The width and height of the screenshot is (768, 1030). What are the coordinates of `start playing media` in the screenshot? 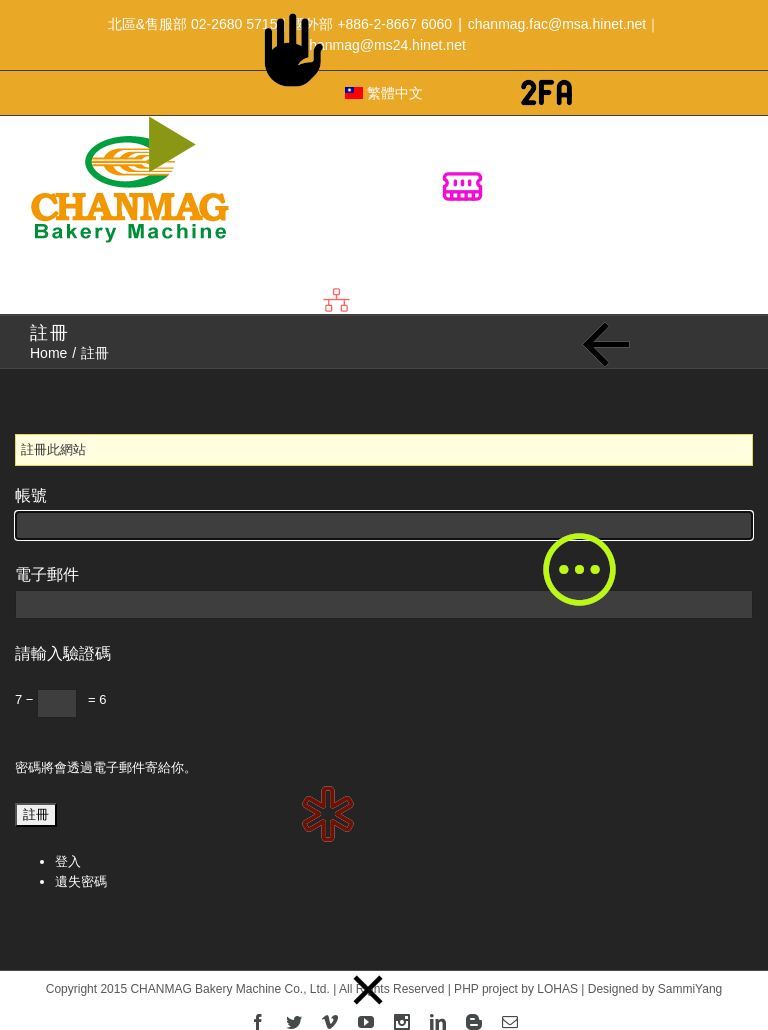 It's located at (172, 144).